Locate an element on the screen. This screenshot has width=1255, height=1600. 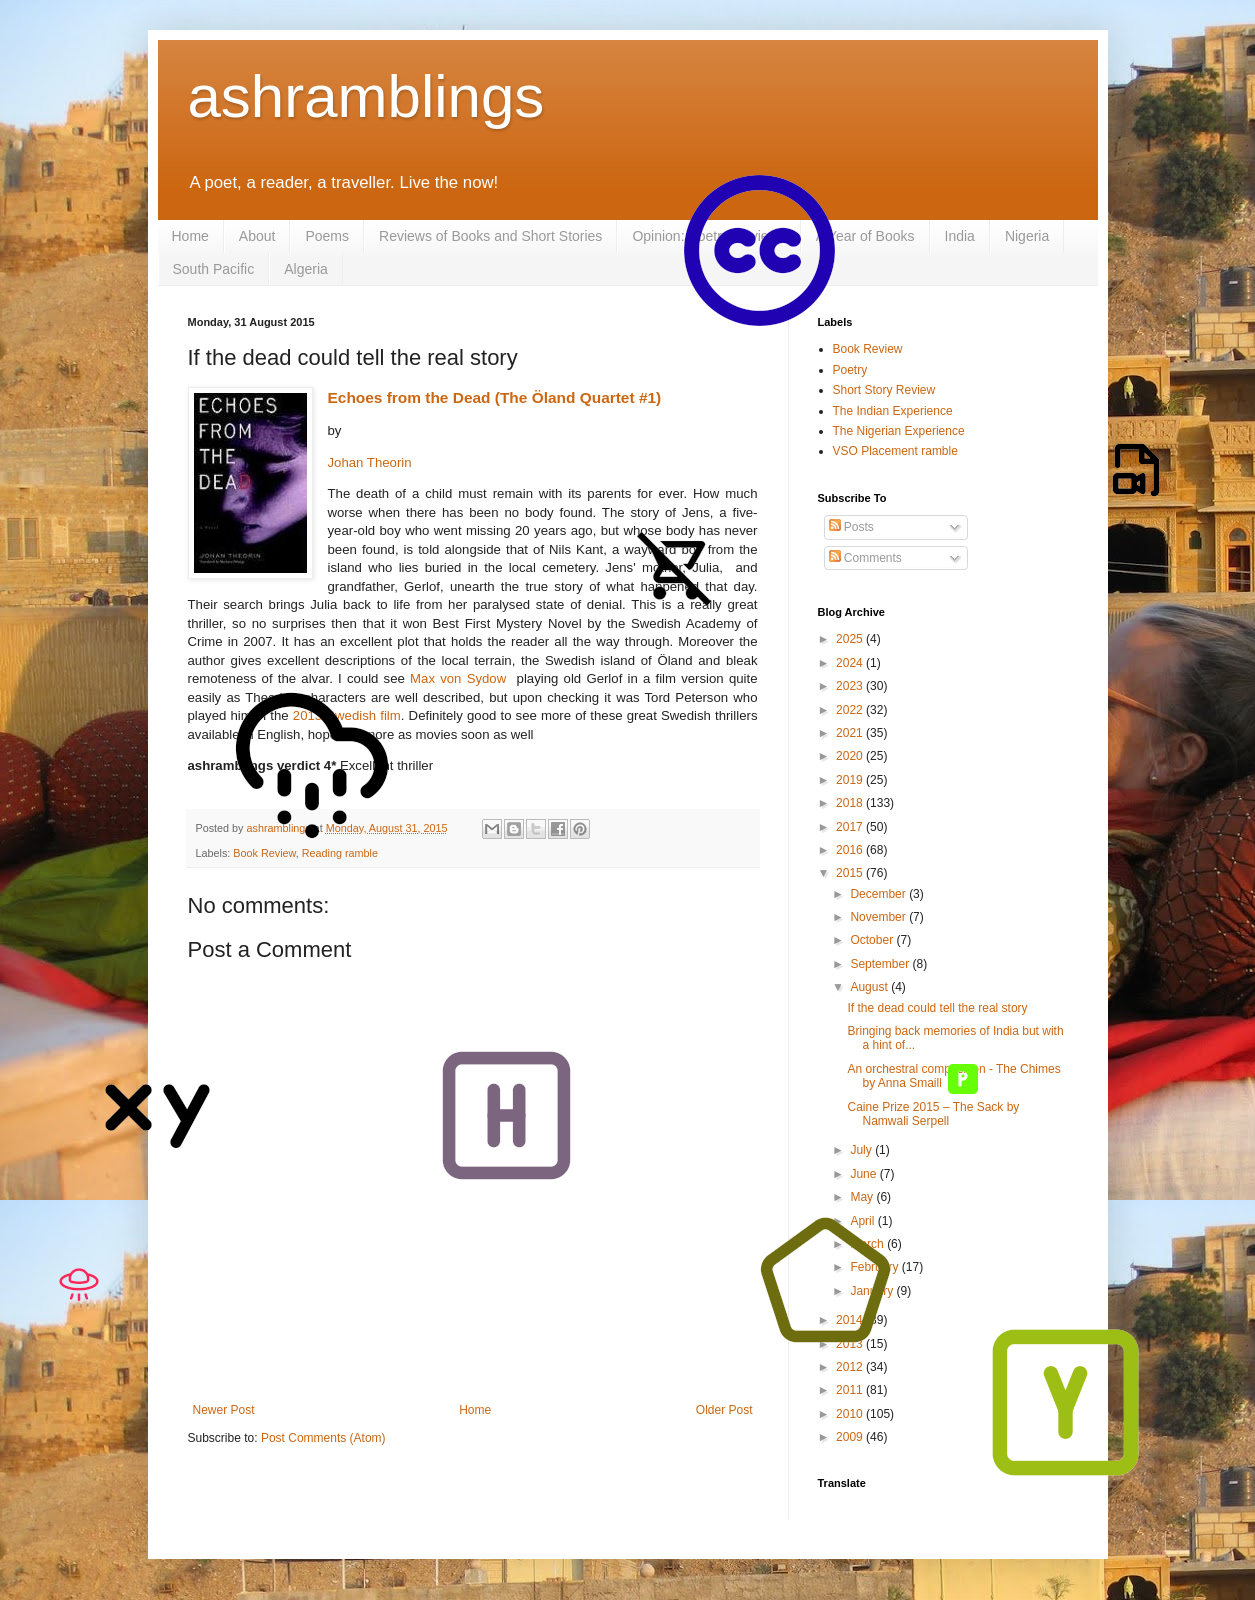
pentagon shape indicator is located at coordinates (825, 1283).